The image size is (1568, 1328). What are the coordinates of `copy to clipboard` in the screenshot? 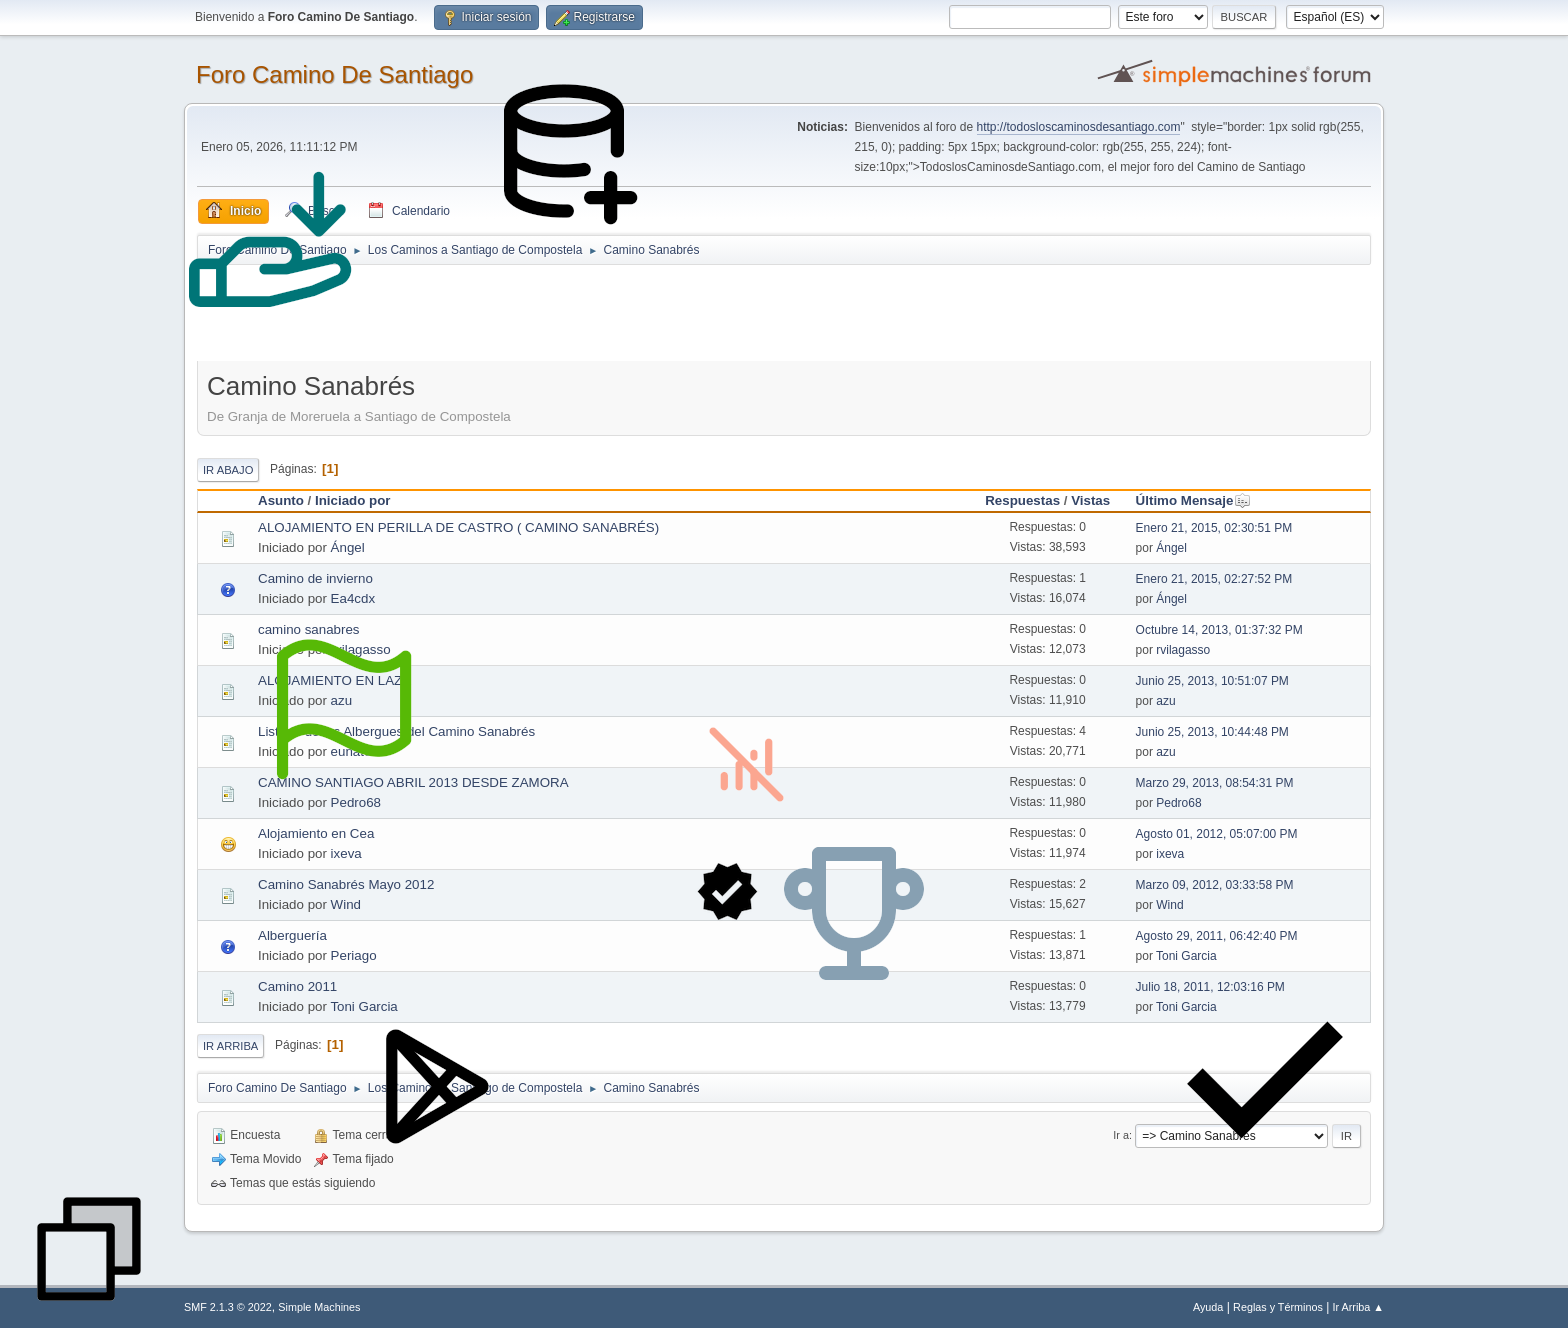 It's located at (89, 1249).